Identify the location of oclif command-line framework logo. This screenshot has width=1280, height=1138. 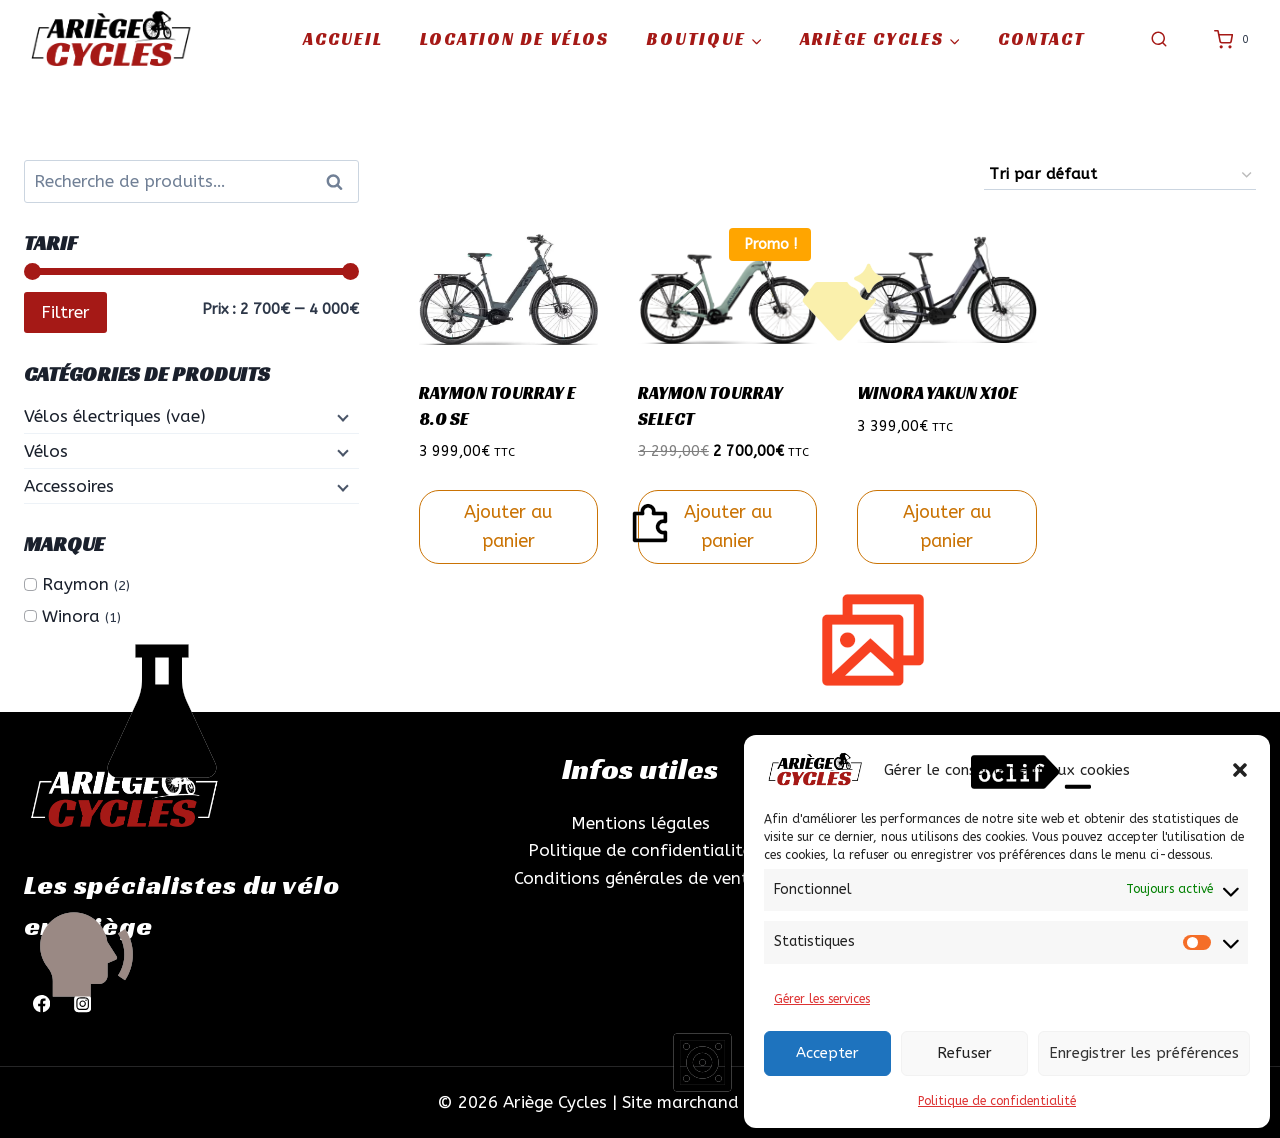
(1031, 772).